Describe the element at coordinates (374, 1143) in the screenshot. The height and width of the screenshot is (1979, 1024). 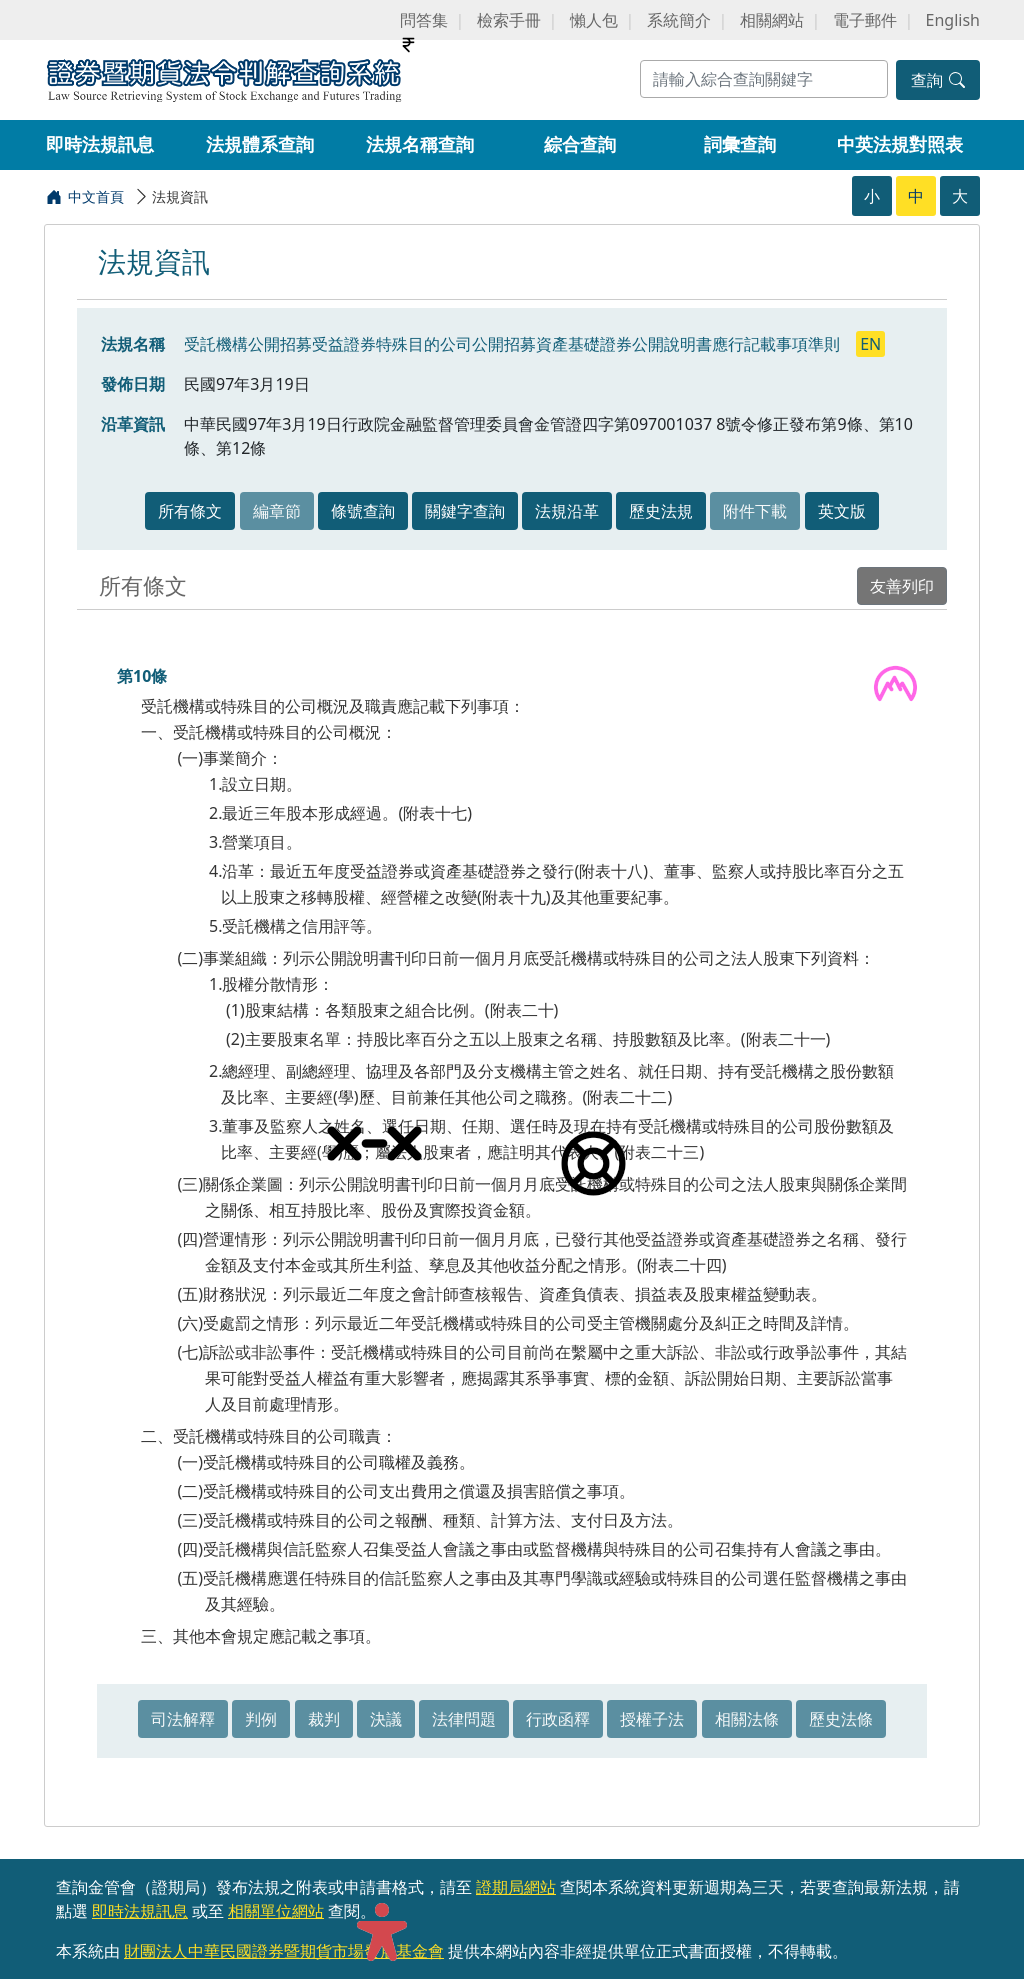
I see `perform subtraction operation` at that location.